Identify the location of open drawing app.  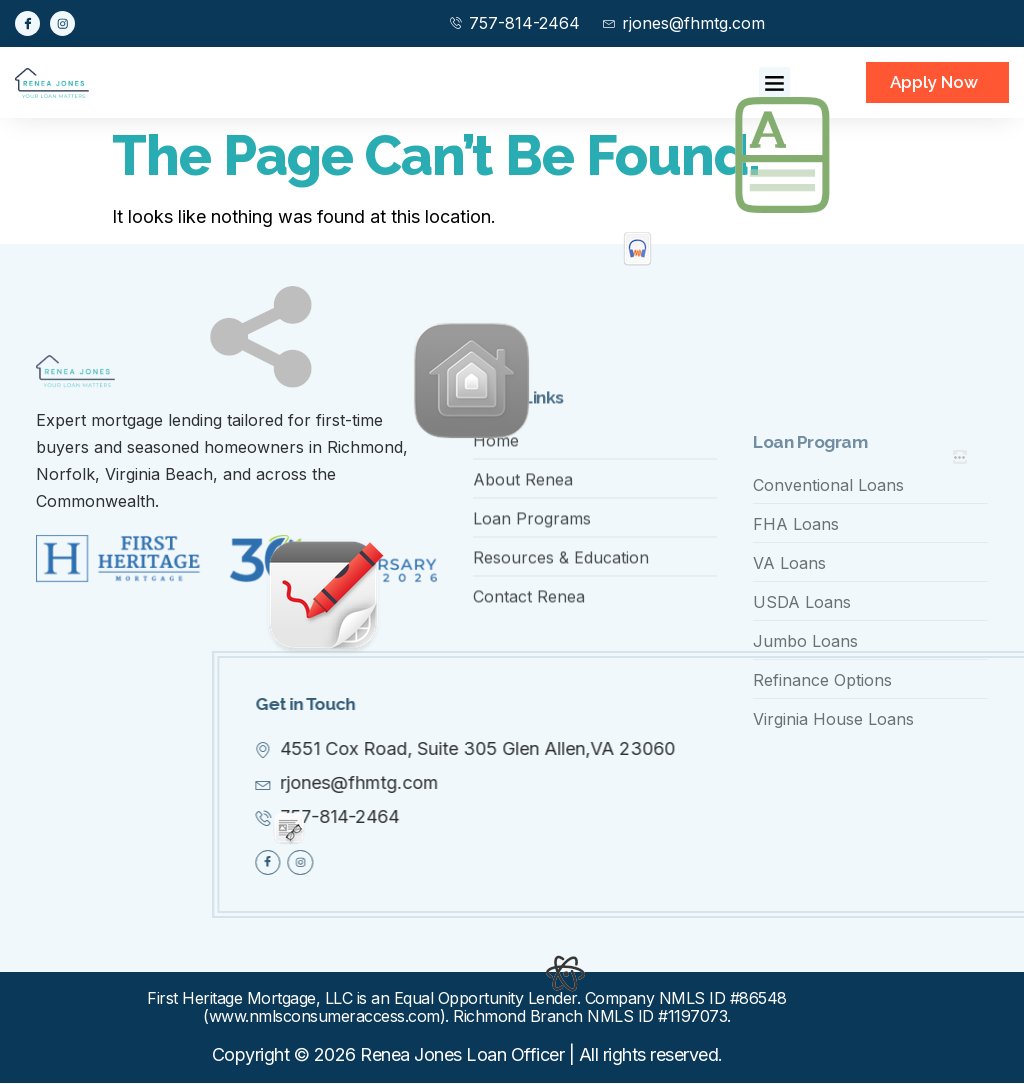
(323, 595).